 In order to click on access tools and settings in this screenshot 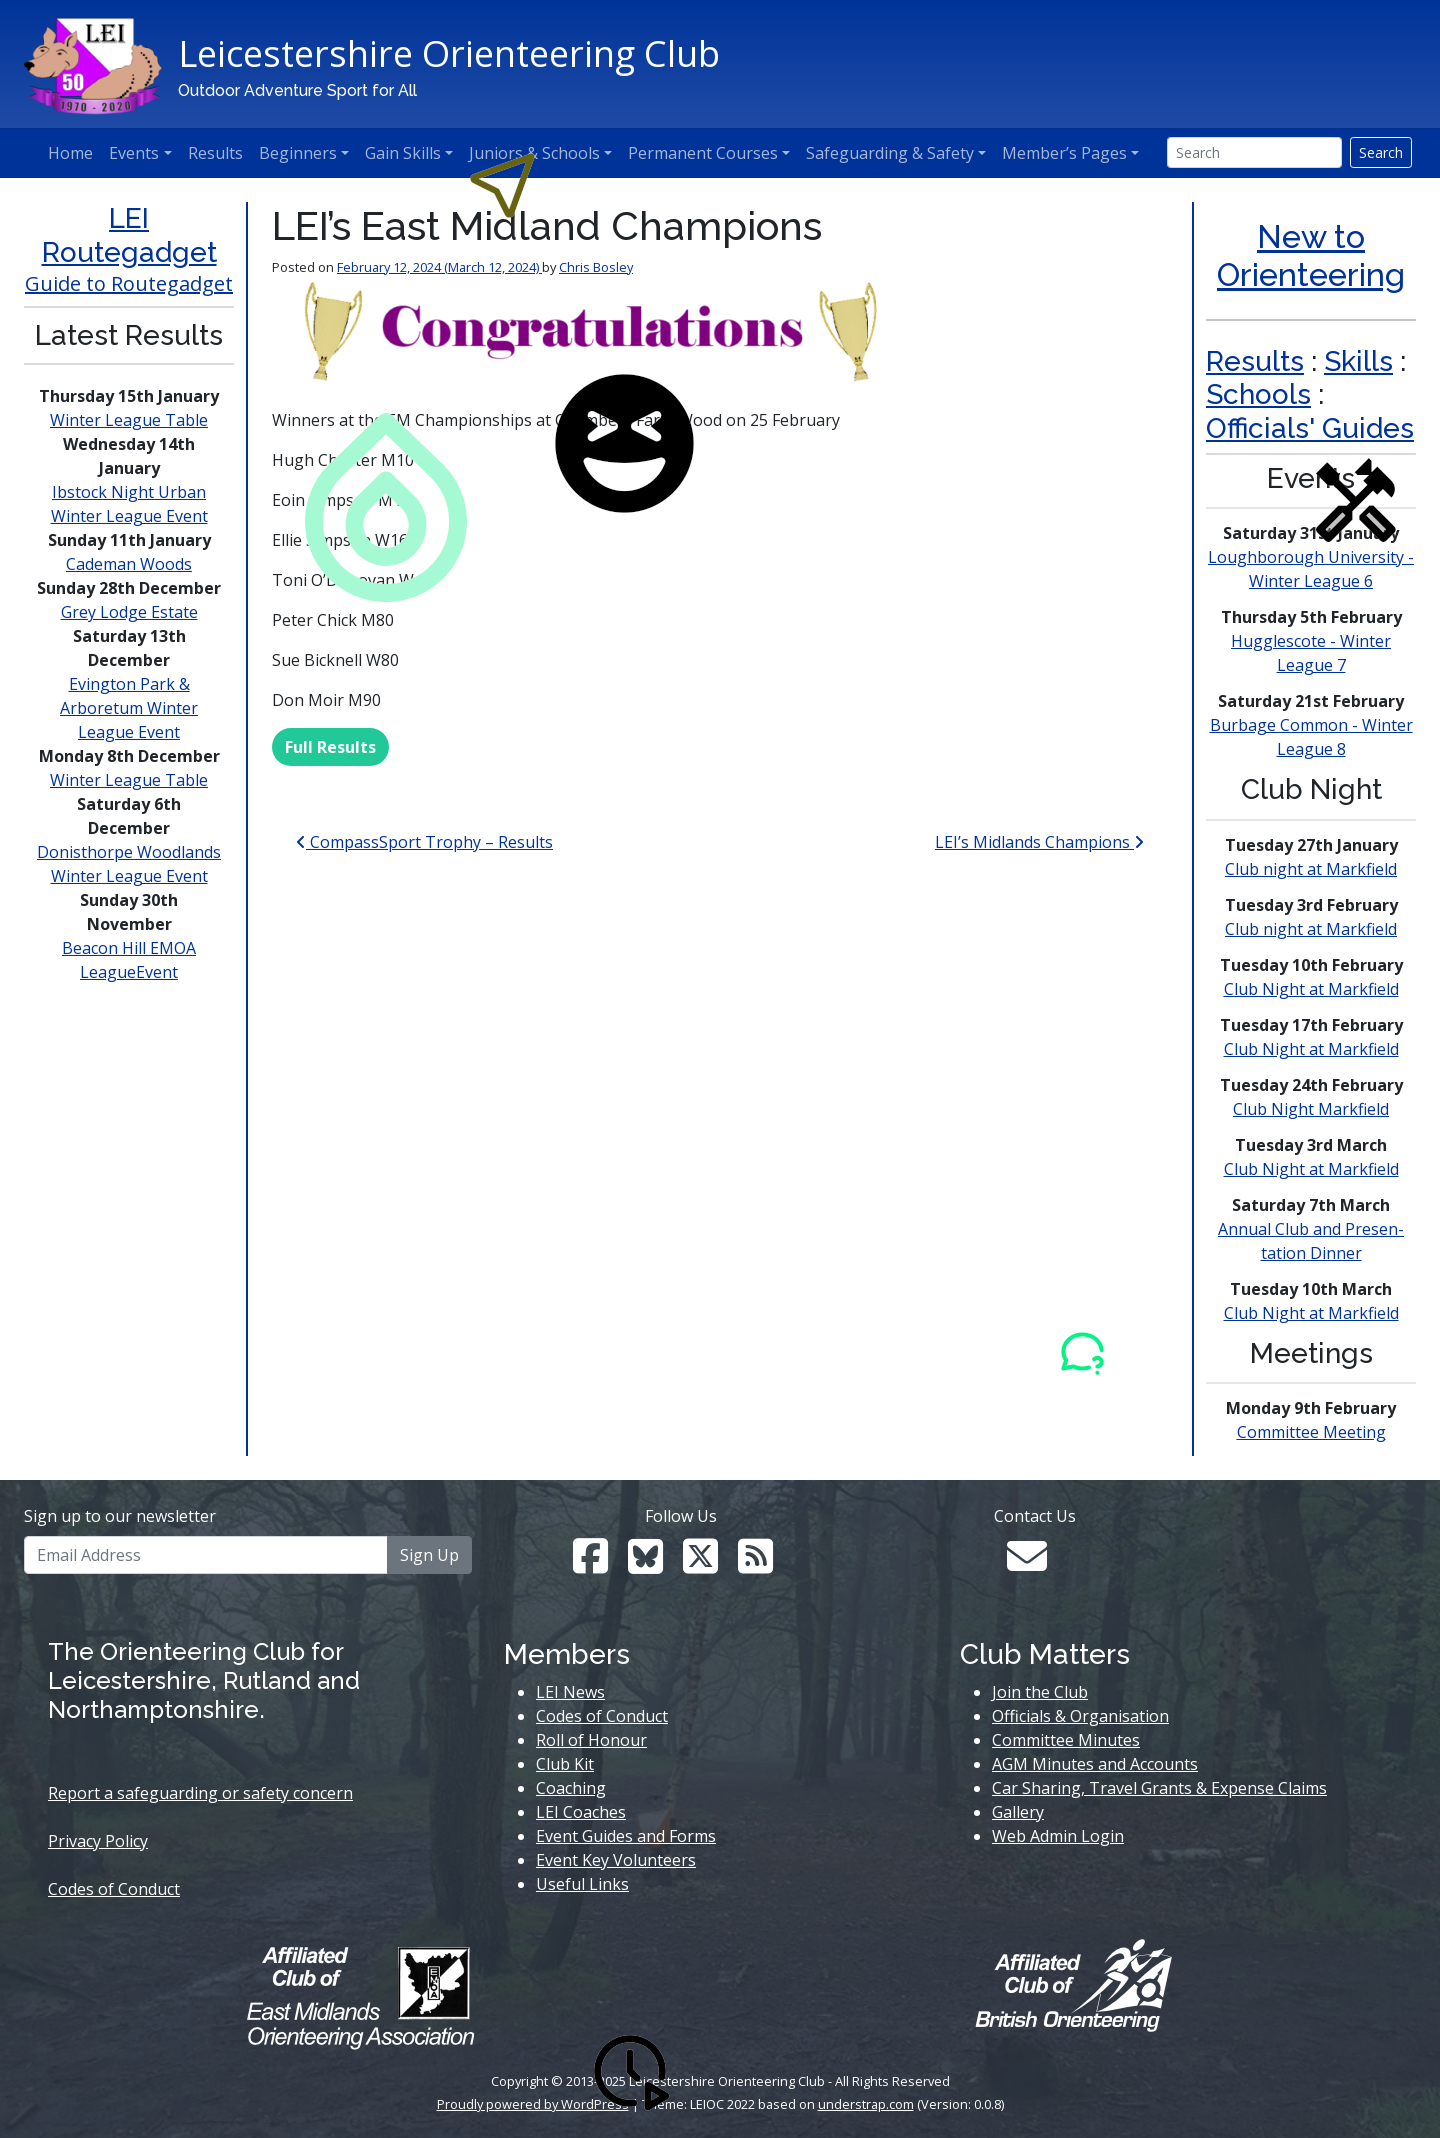, I will do `click(1356, 502)`.